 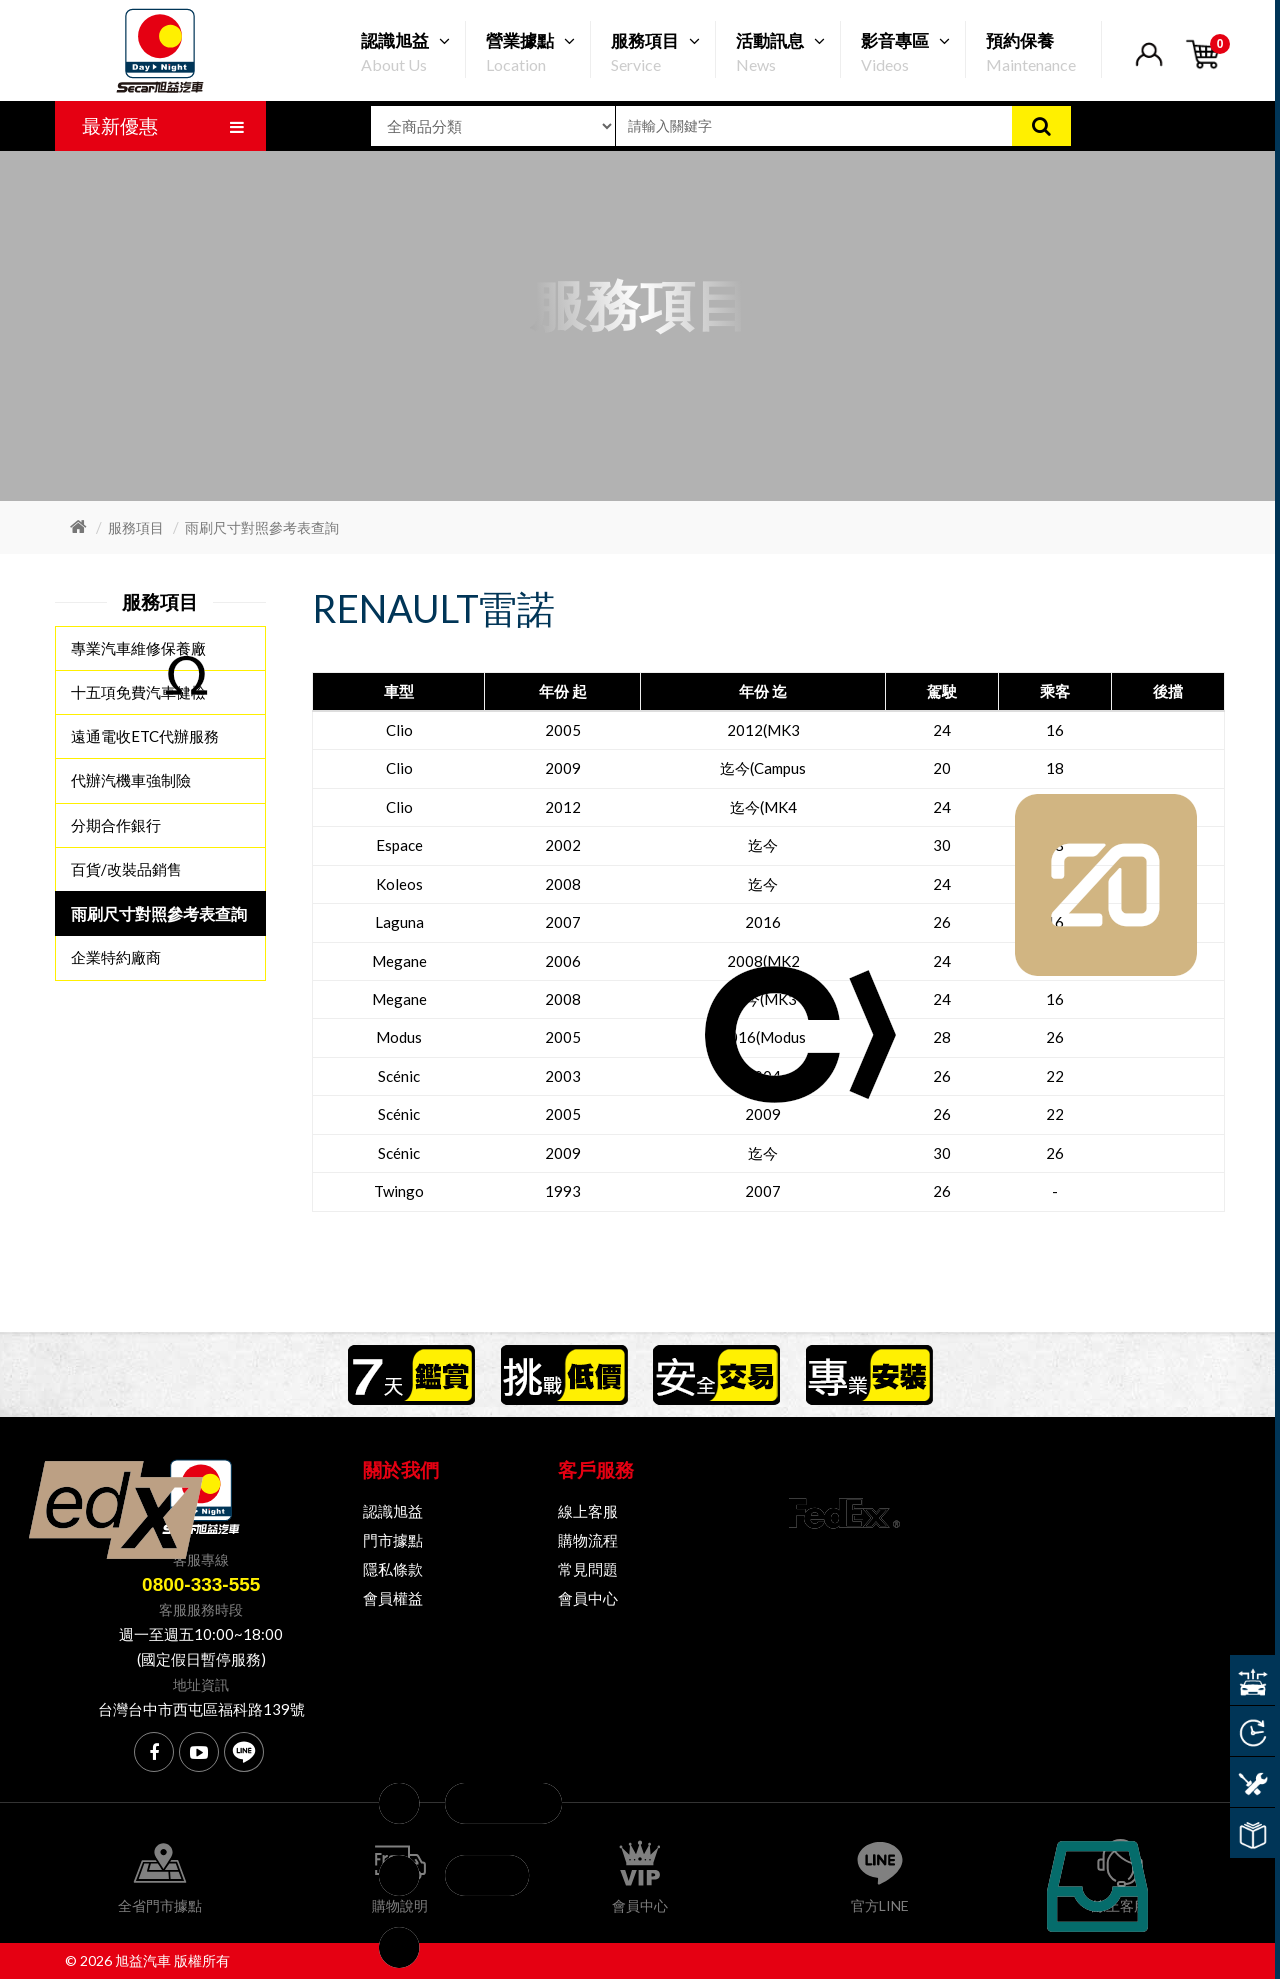 I want to click on view your inbox, so click(x=1097, y=1886).